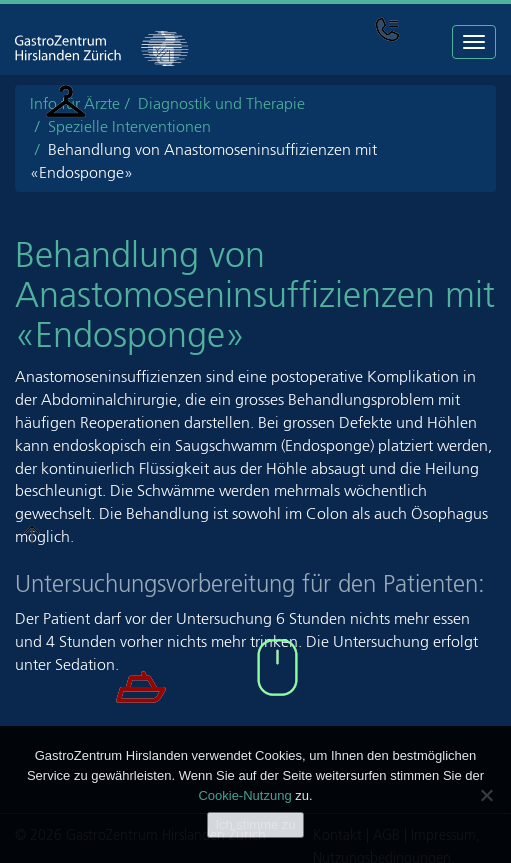  Describe the element at coordinates (66, 101) in the screenshot. I see `access wardrobe or clothing options` at that location.